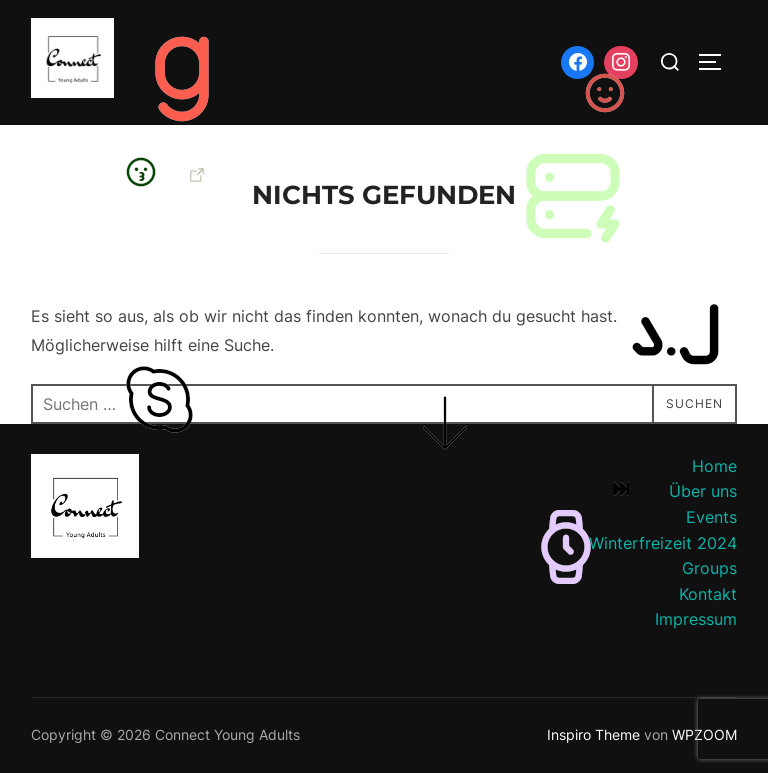 The image size is (768, 773). What do you see at coordinates (159, 399) in the screenshot?
I see `open skype app` at bounding box center [159, 399].